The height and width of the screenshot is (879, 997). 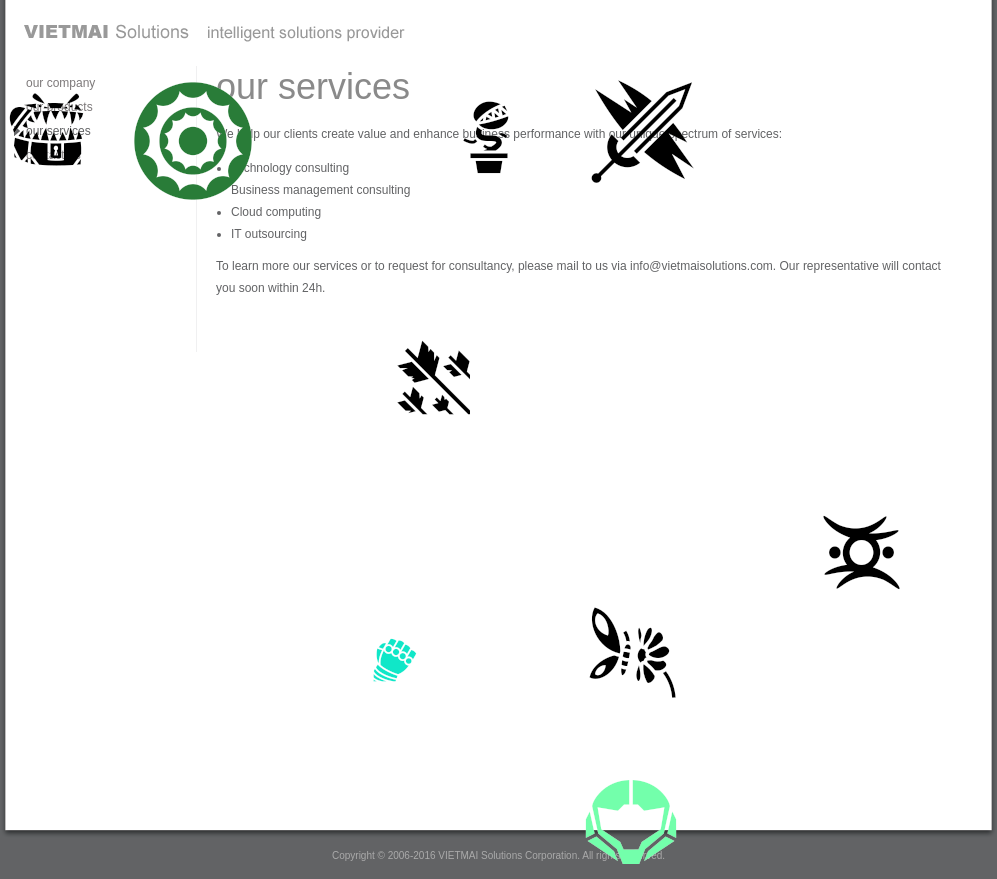 What do you see at coordinates (193, 141) in the screenshot?
I see `settings or configuration gear icon` at bounding box center [193, 141].